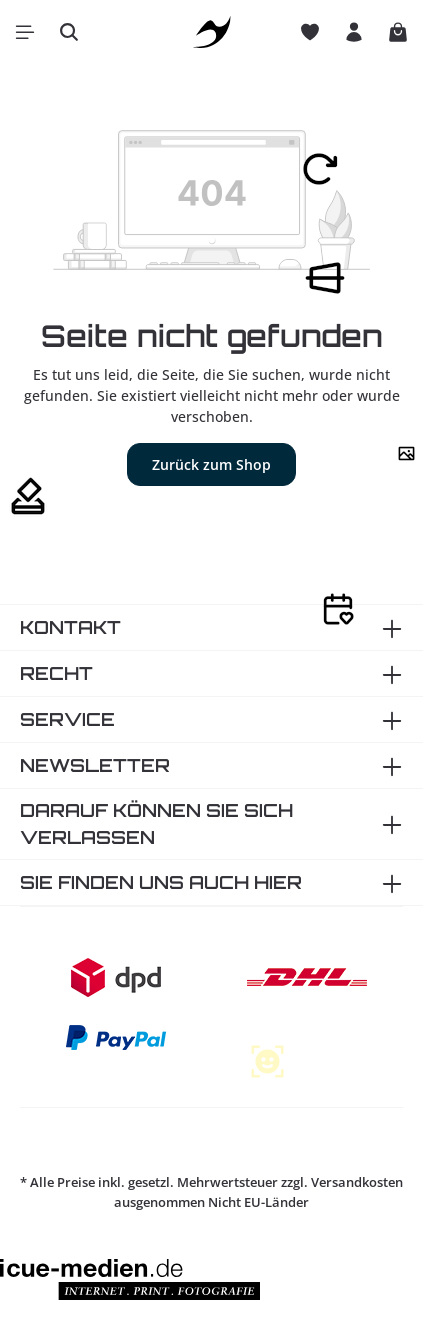  What do you see at coordinates (406, 453) in the screenshot?
I see `view or open an image file` at bounding box center [406, 453].